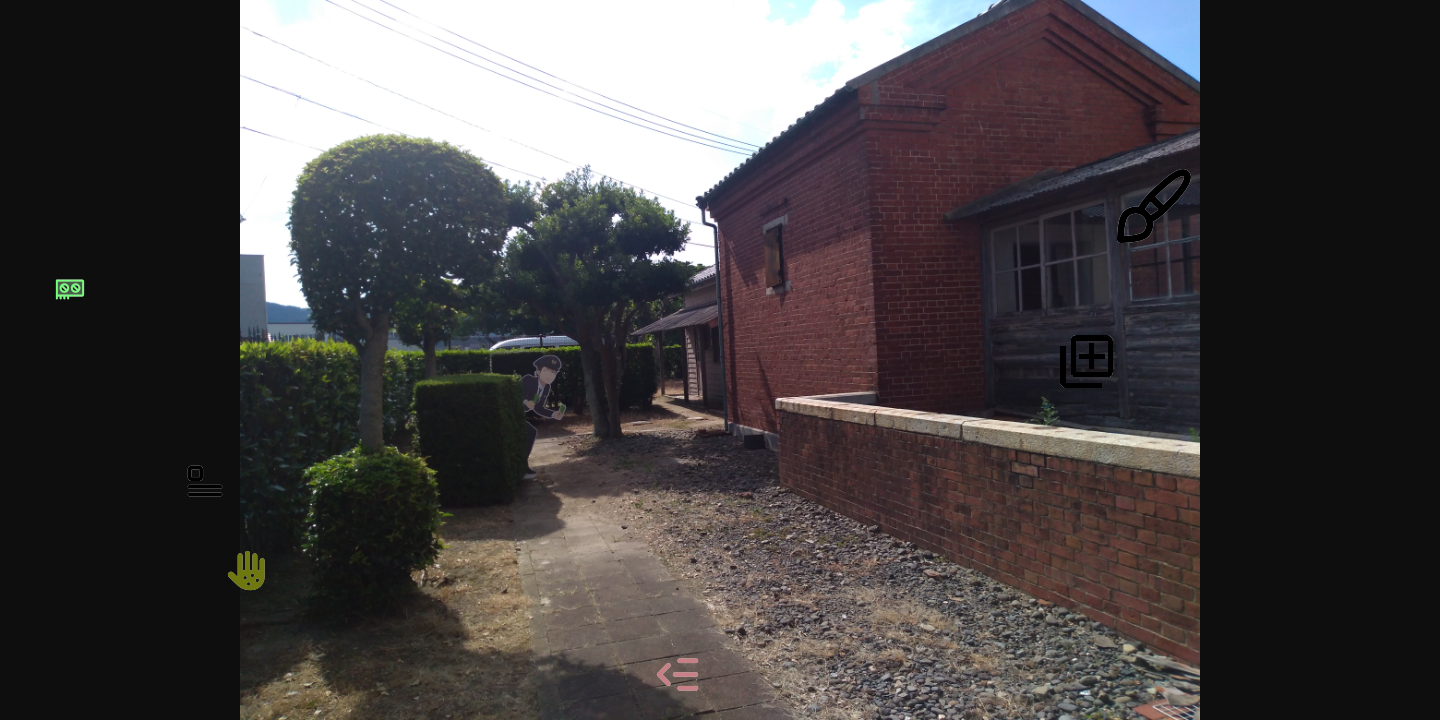  I want to click on view graphics card or GPU information, so click(70, 289).